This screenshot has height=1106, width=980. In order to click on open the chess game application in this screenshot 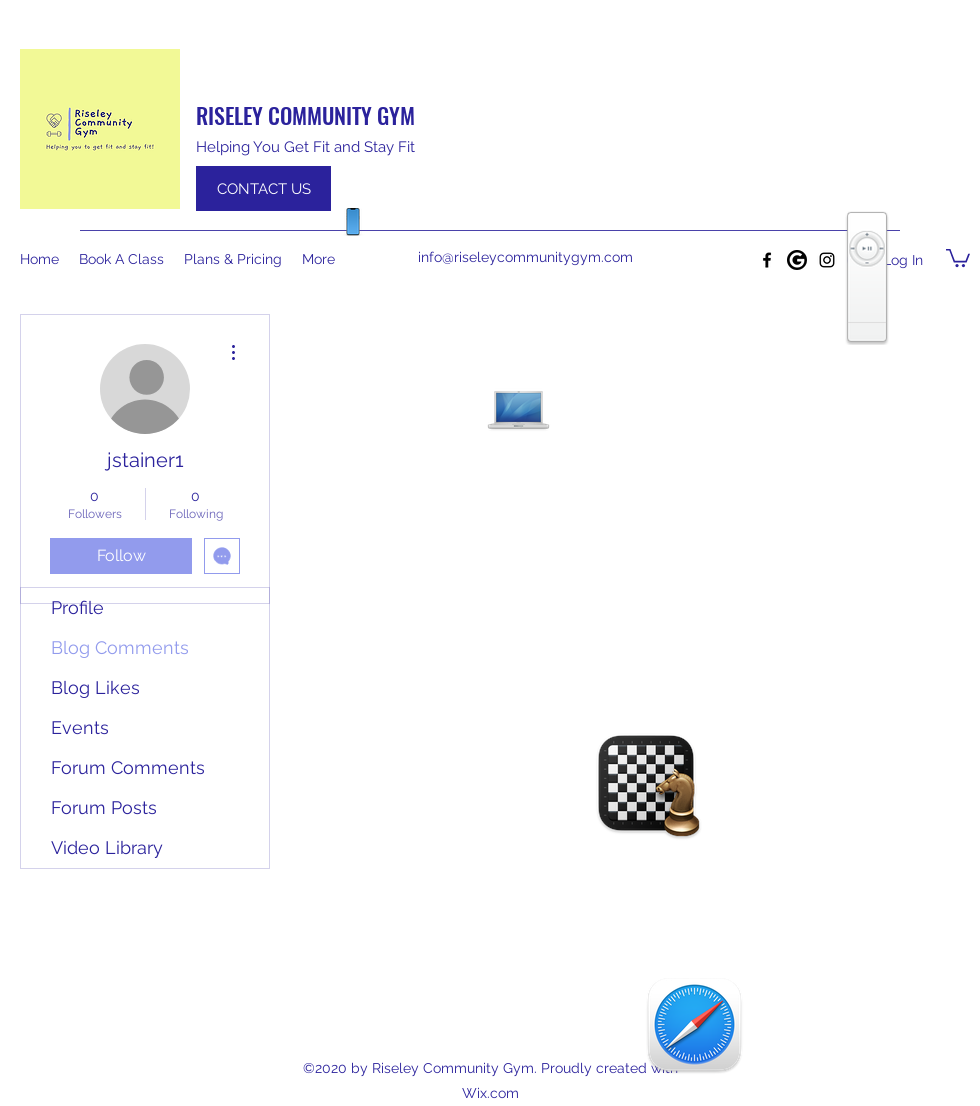, I will do `click(646, 783)`.